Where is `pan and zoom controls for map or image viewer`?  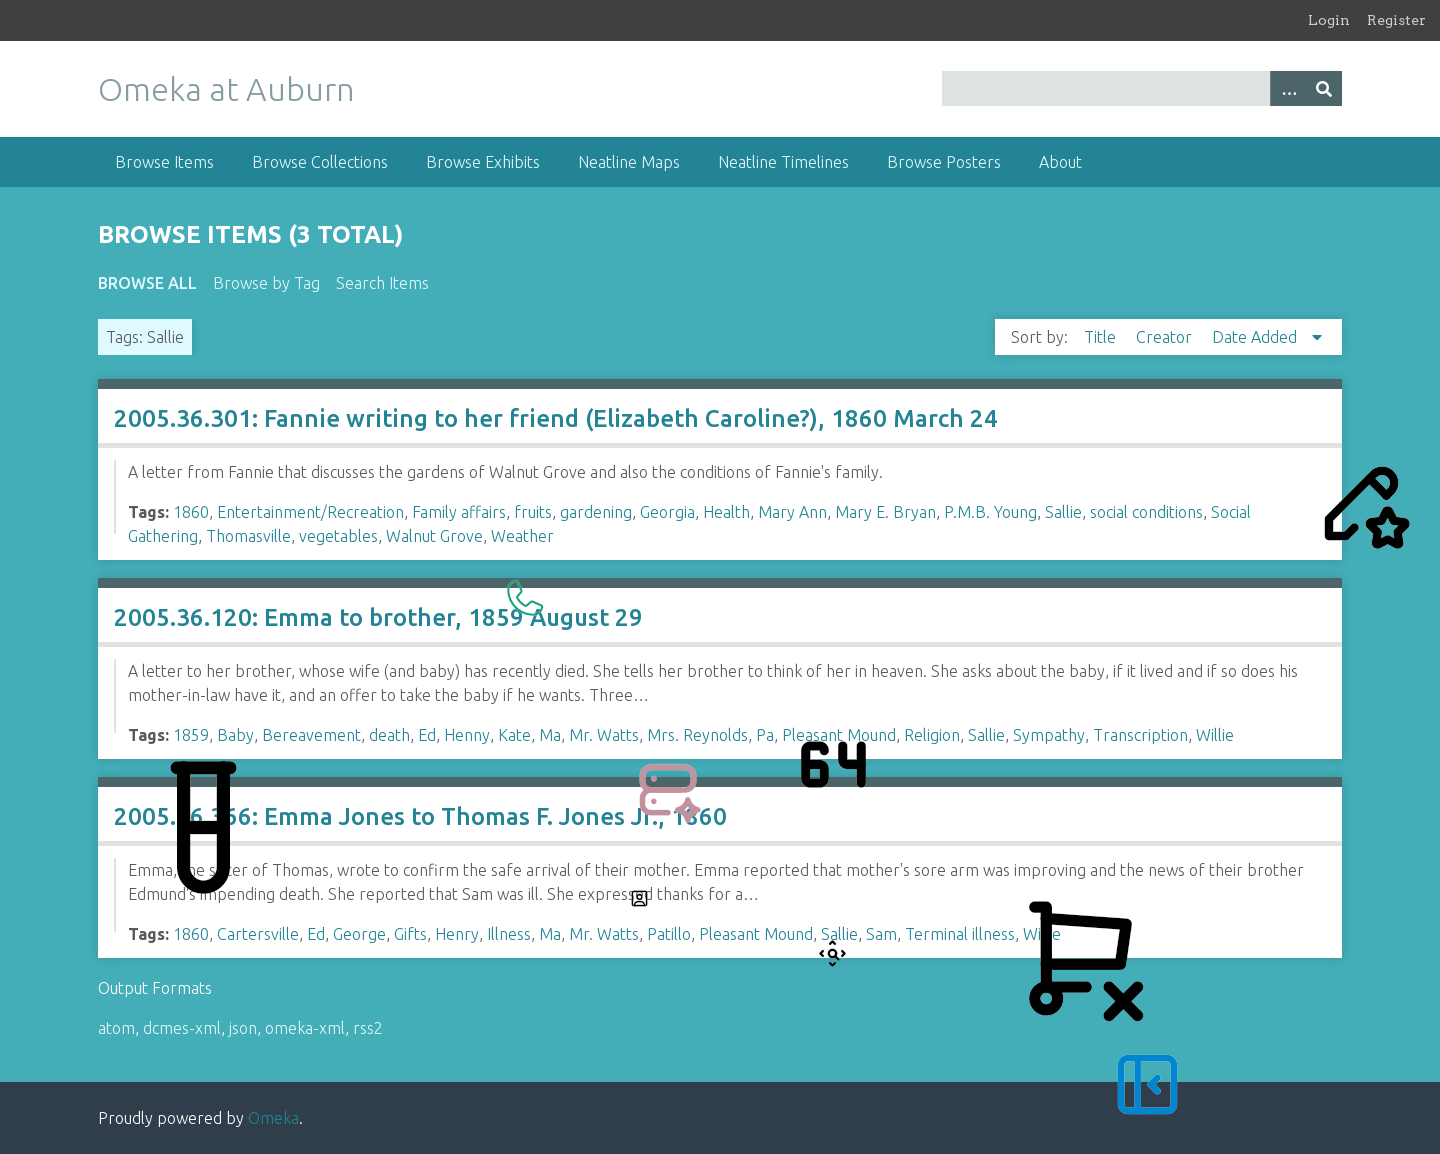 pan and zoom controls for map or image viewer is located at coordinates (832, 953).